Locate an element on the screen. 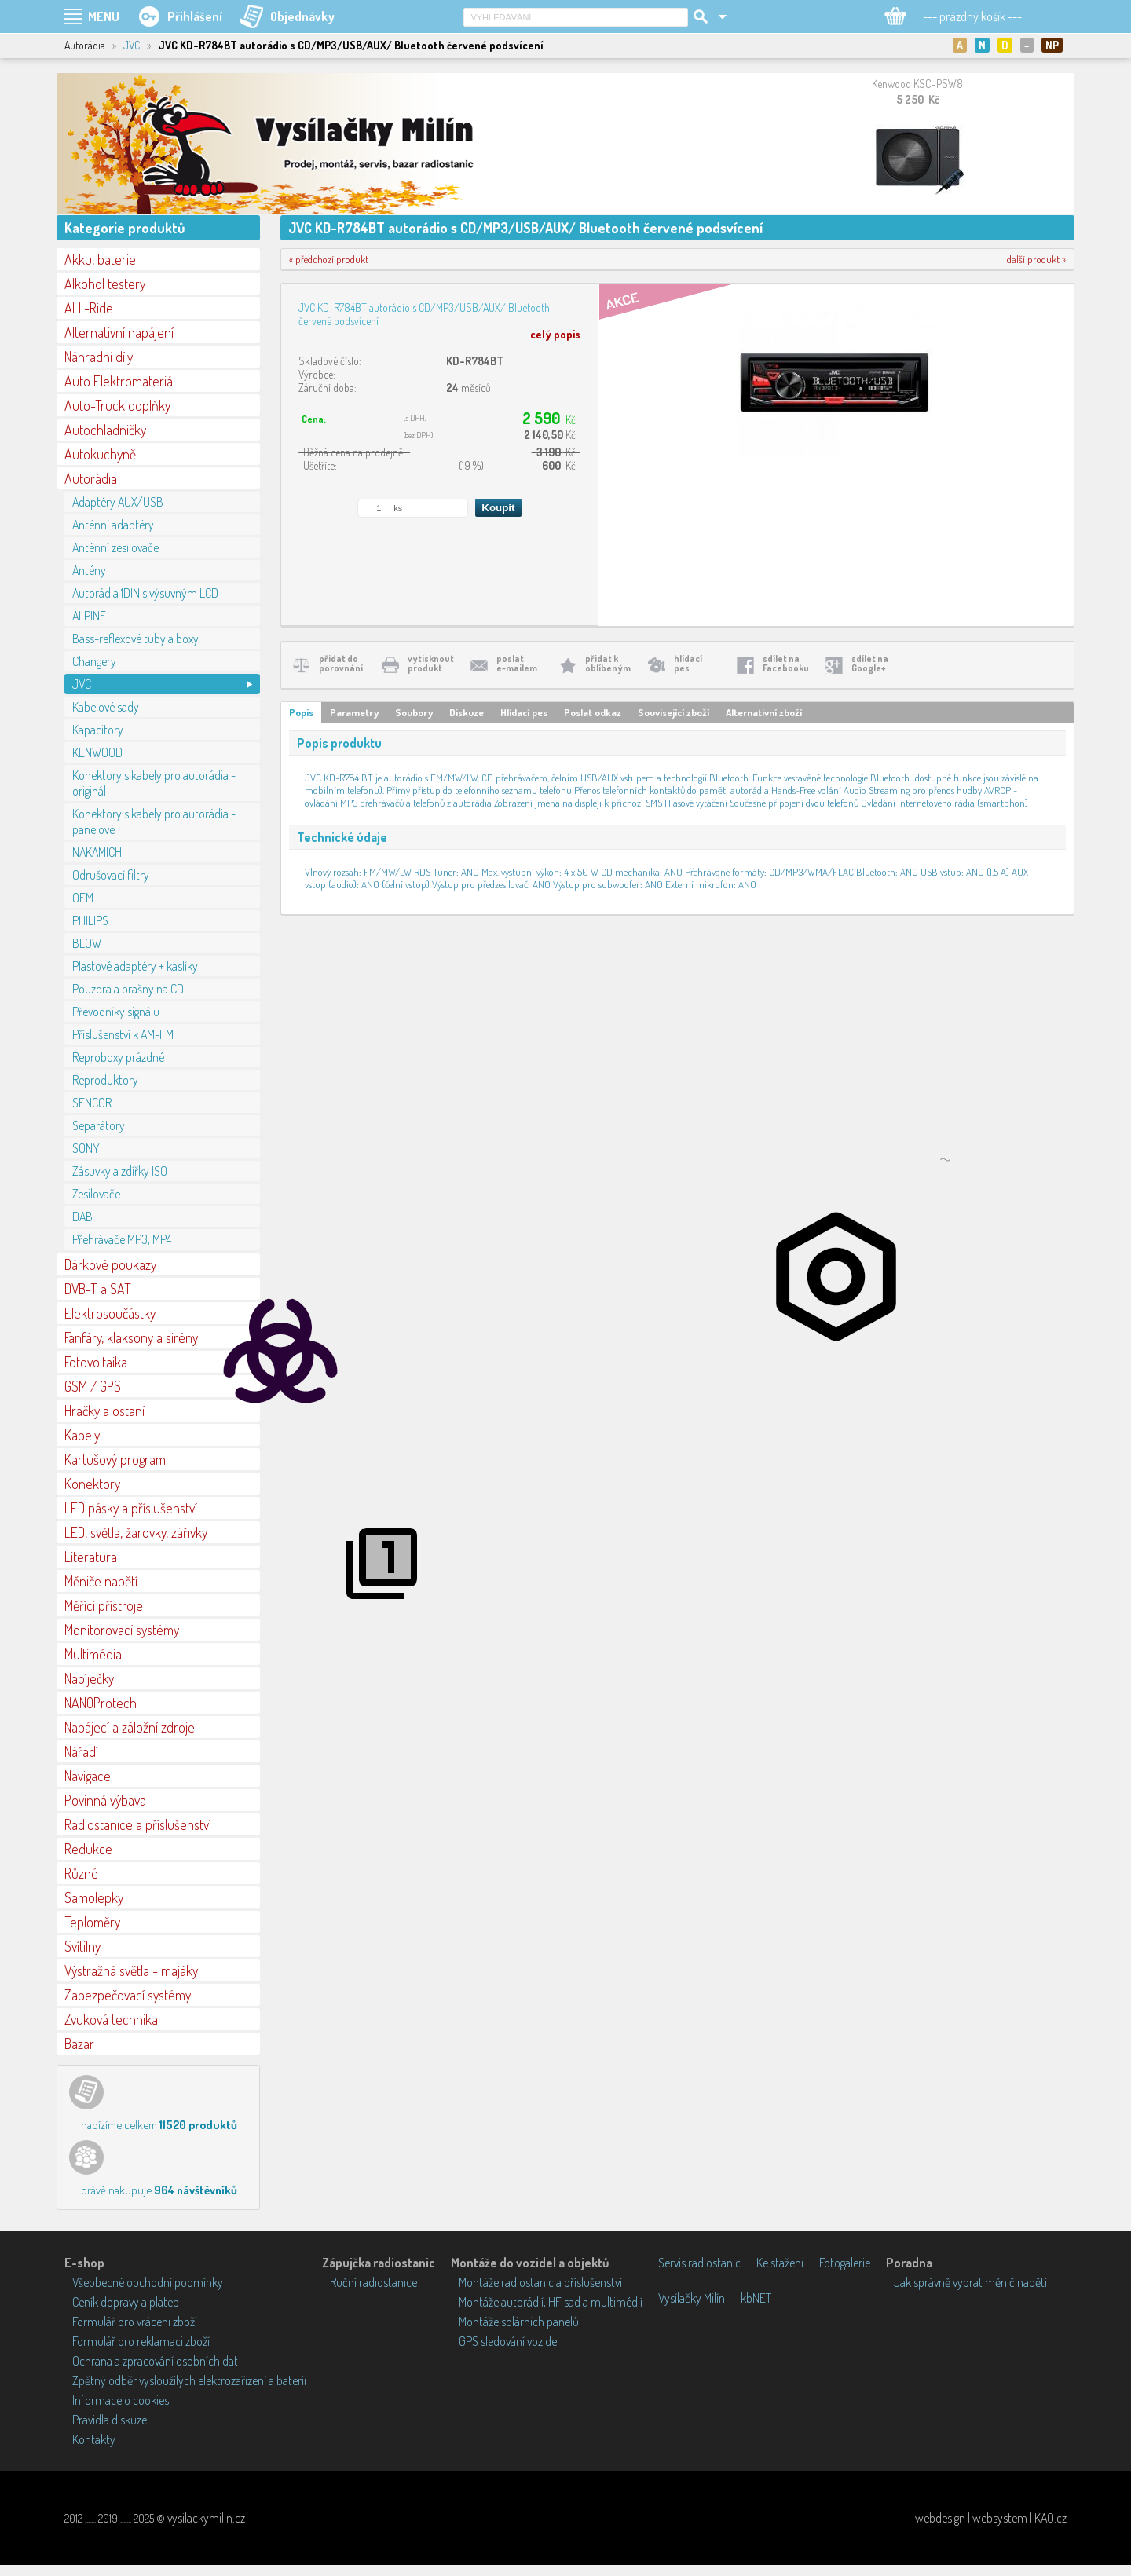  indicates hazardous or dangerous content is located at coordinates (280, 1354).